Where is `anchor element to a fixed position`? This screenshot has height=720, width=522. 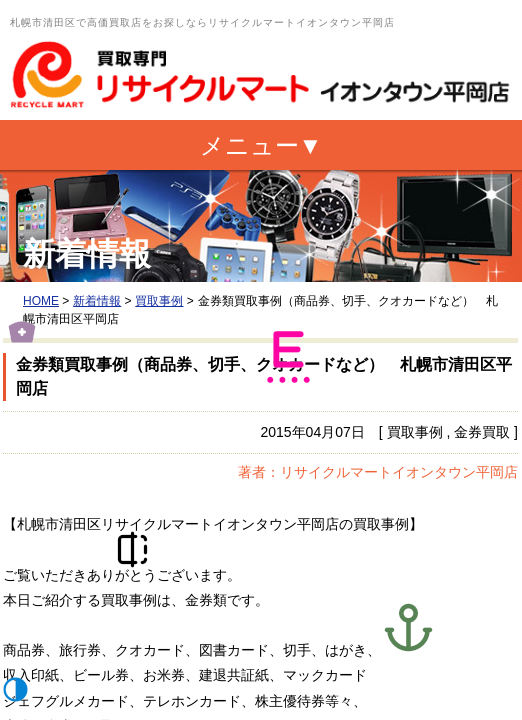 anchor element to a fixed position is located at coordinates (408, 627).